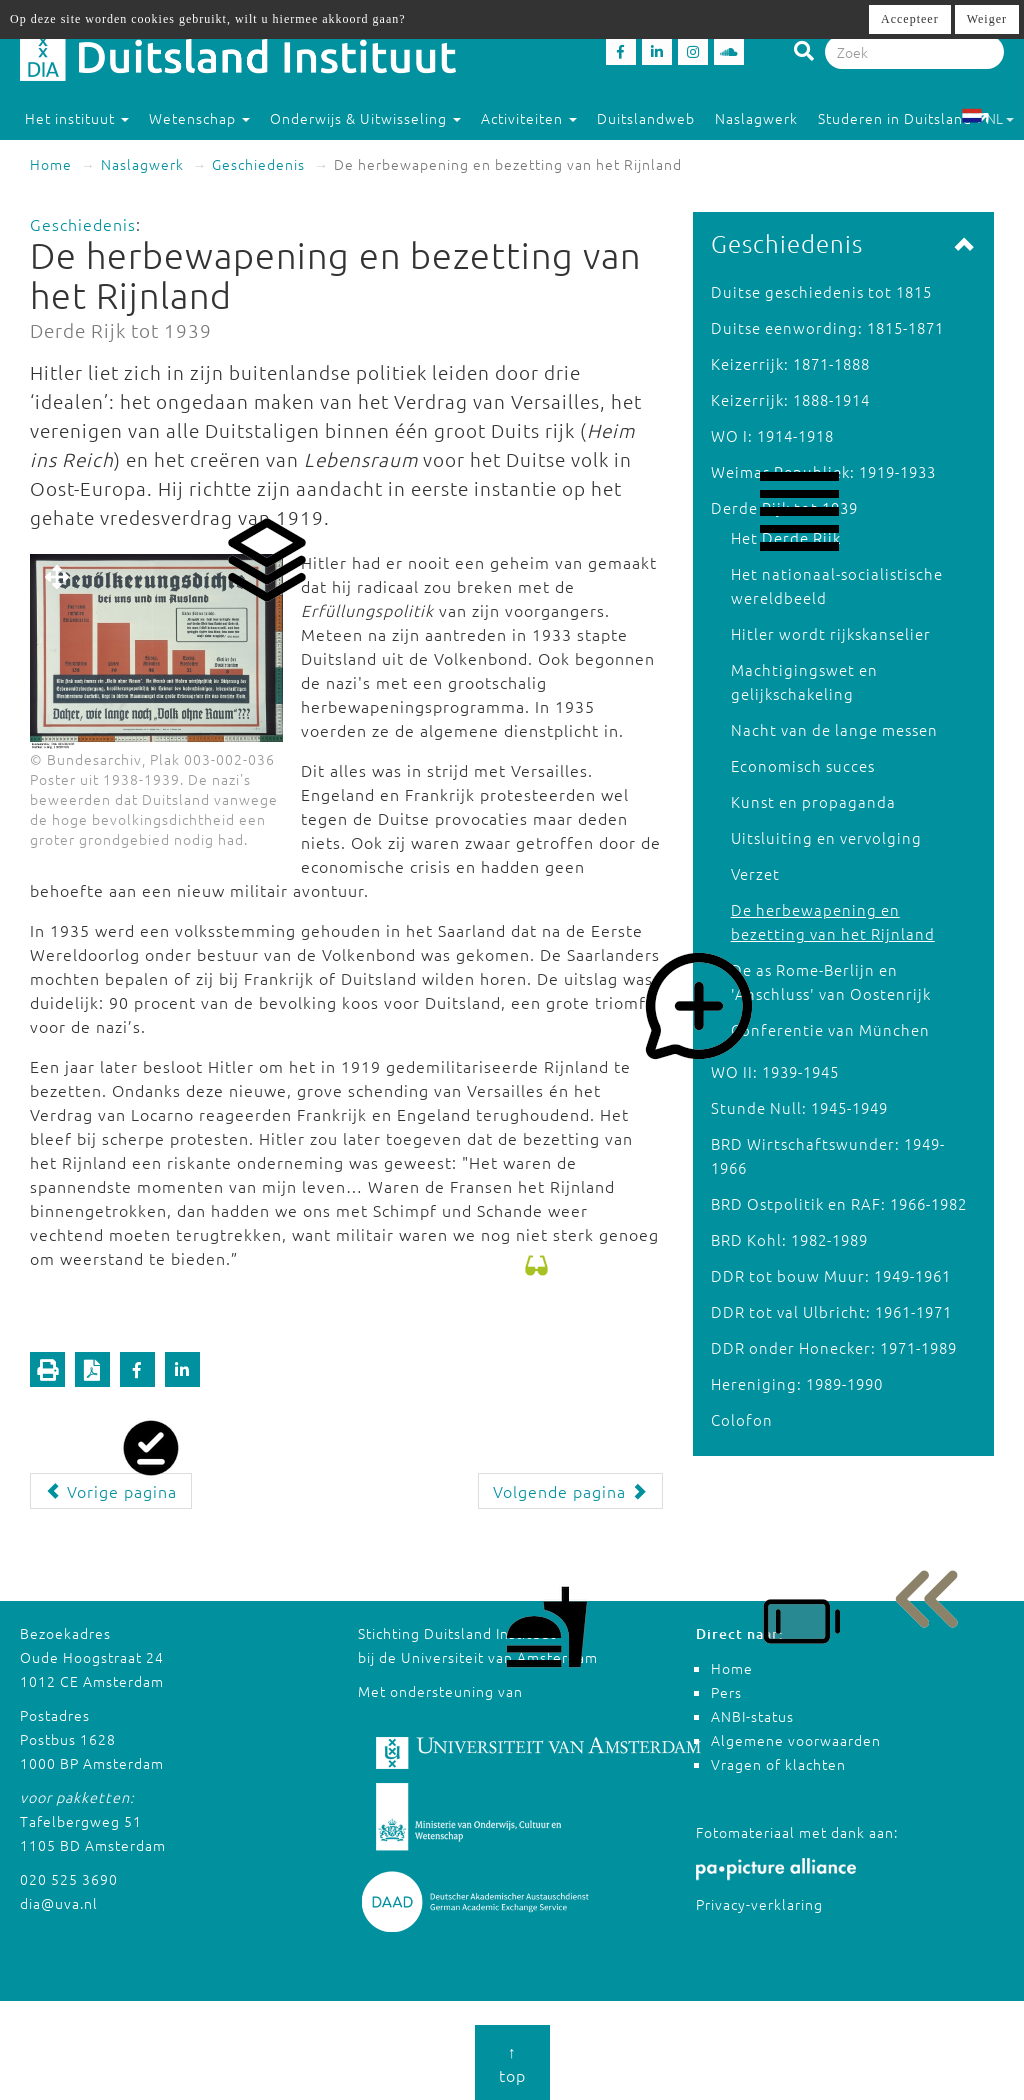 This screenshot has width=1024, height=2100. What do you see at coordinates (699, 1006) in the screenshot?
I see `start a new conversation` at bounding box center [699, 1006].